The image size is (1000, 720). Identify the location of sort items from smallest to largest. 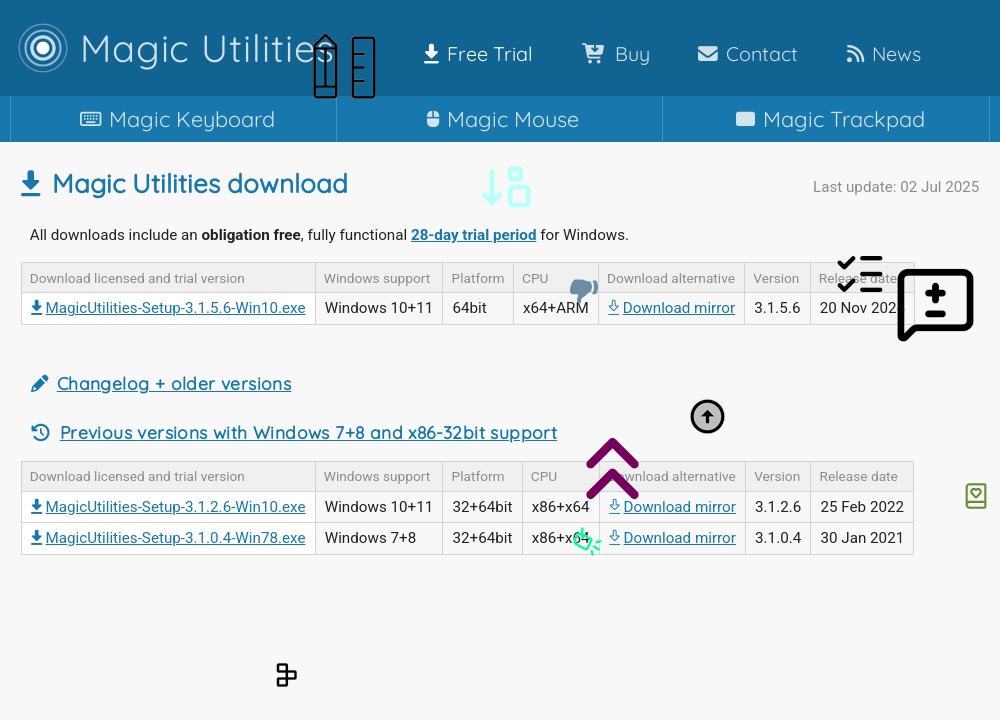
(505, 187).